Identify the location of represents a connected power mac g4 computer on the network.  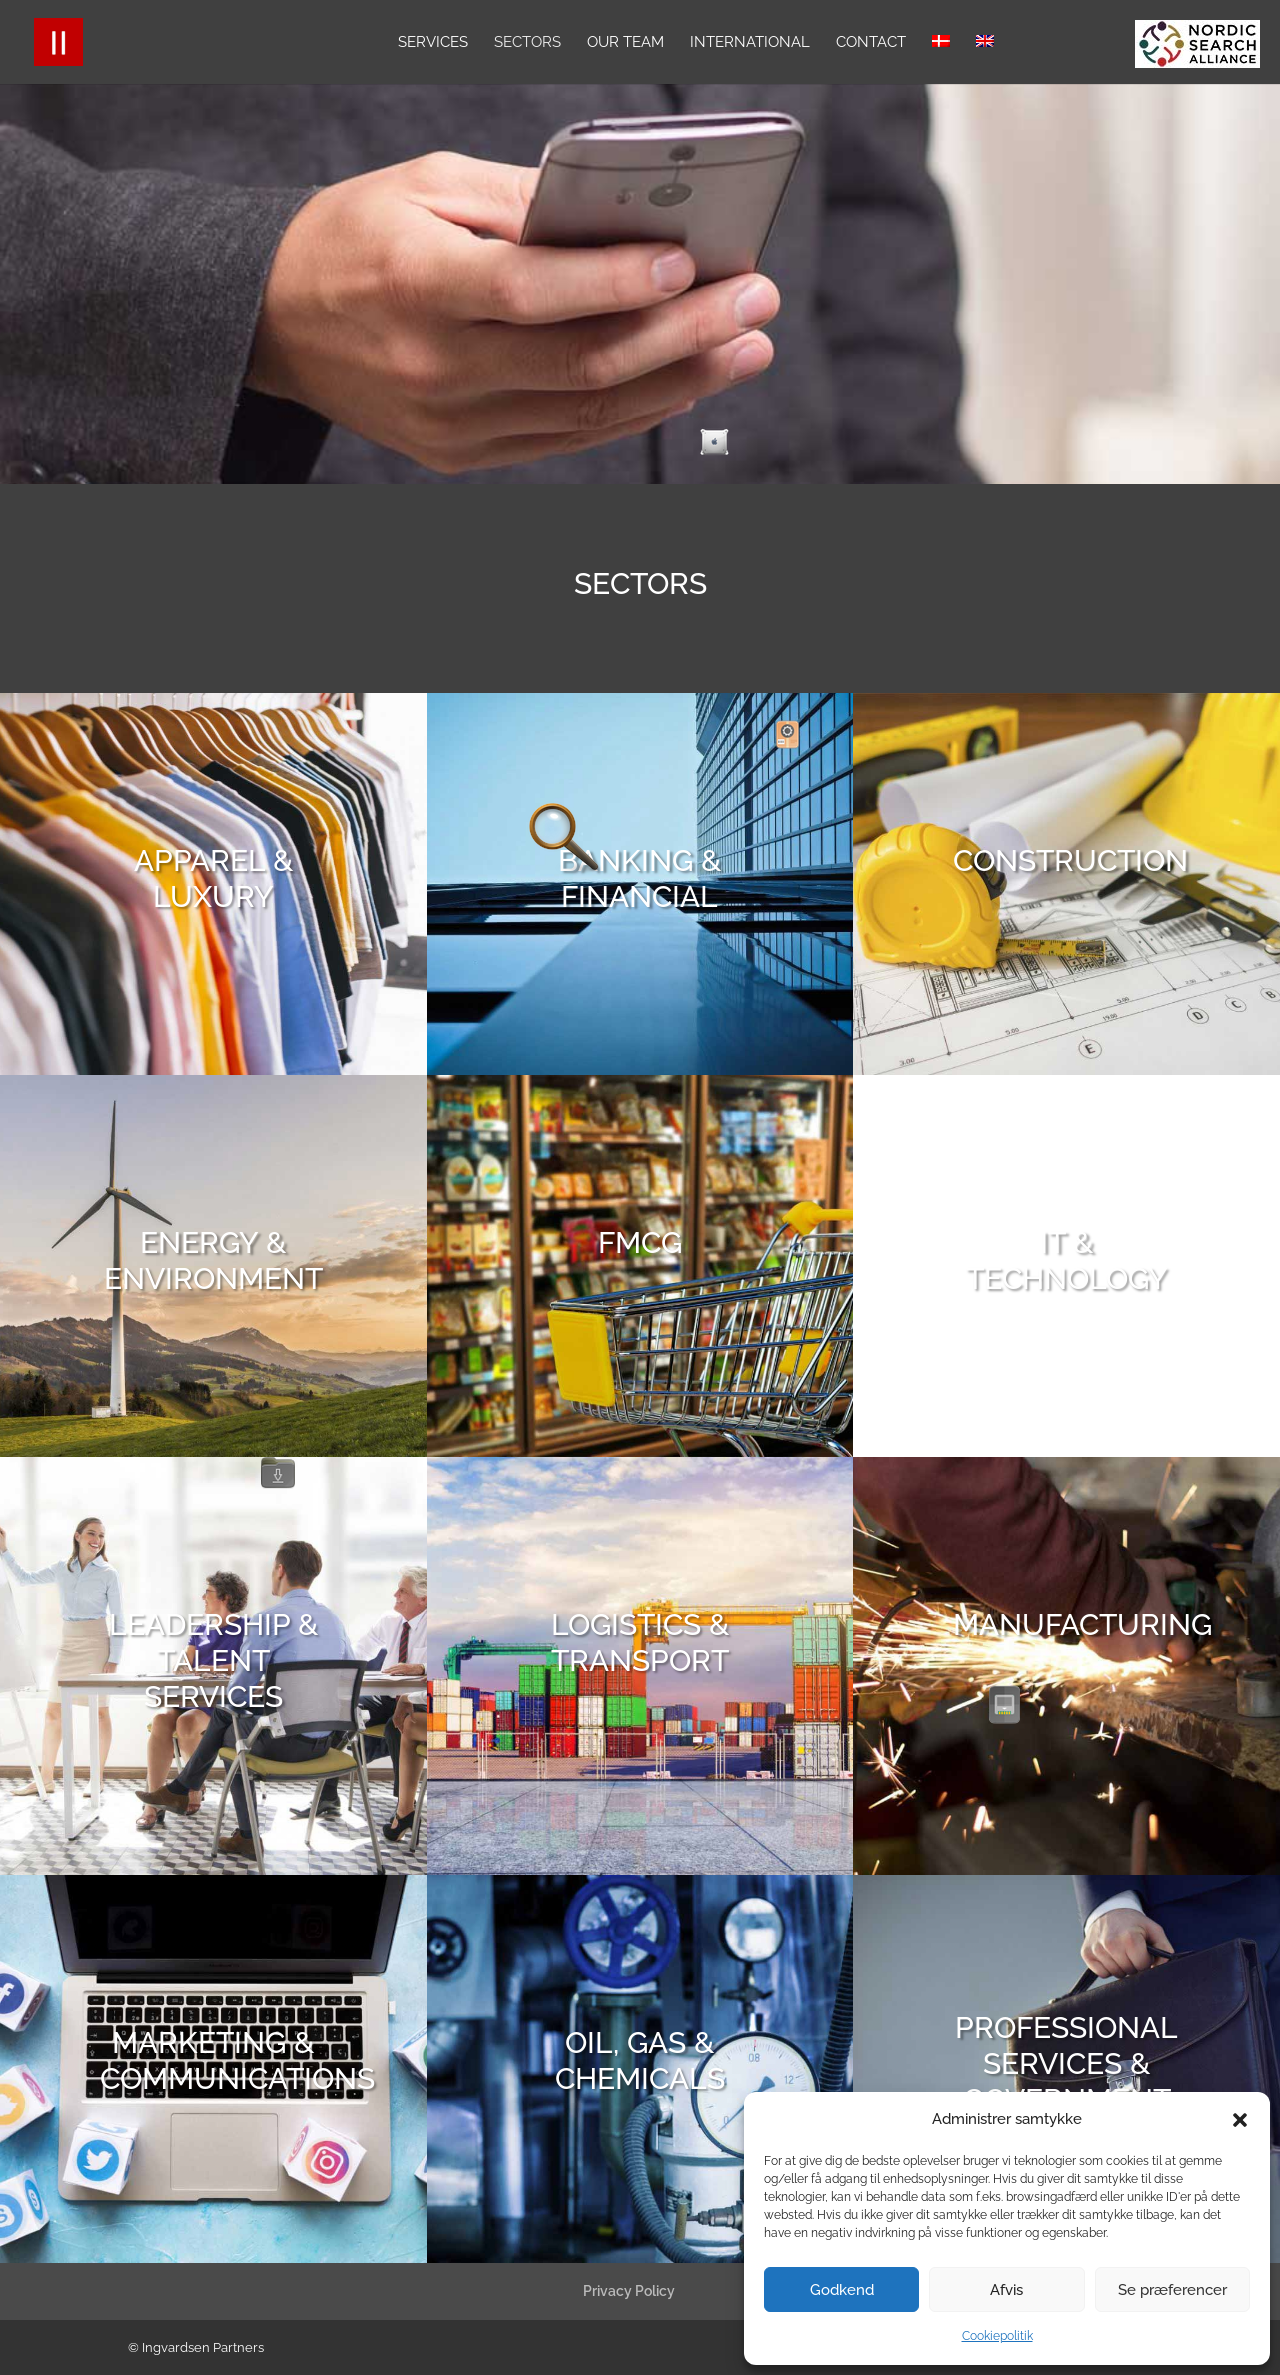
(714, 441).